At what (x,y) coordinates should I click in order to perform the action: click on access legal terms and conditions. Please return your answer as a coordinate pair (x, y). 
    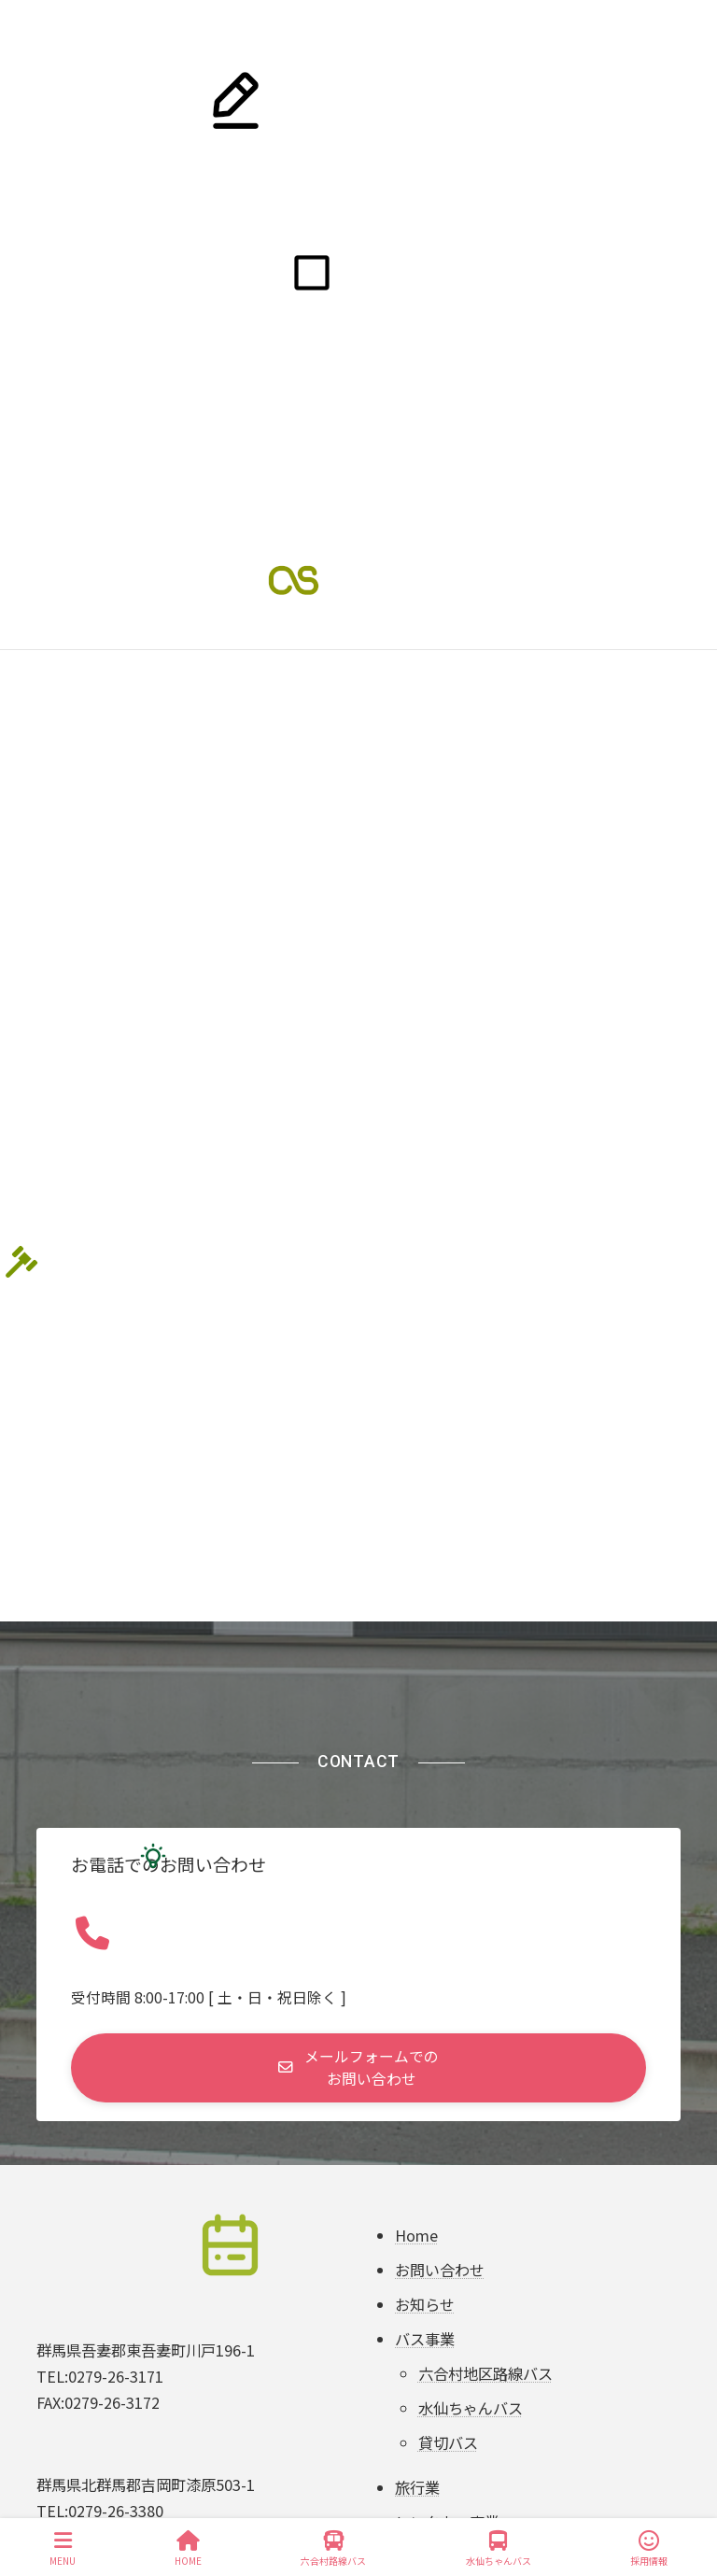
    Looking at the image, I should click on (21, 1263).